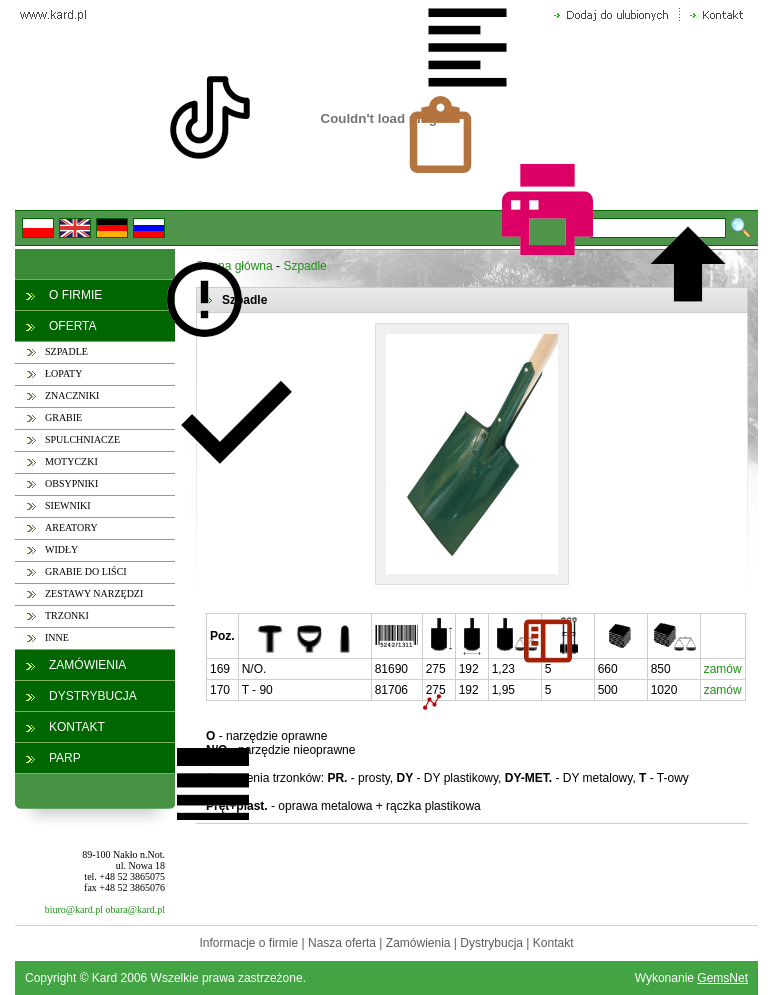 This screenshot has height=995, width=773. Describe the element at coordinates (213, 784) in the screenshot. I see `adjust line or stroke thickness` at that location.